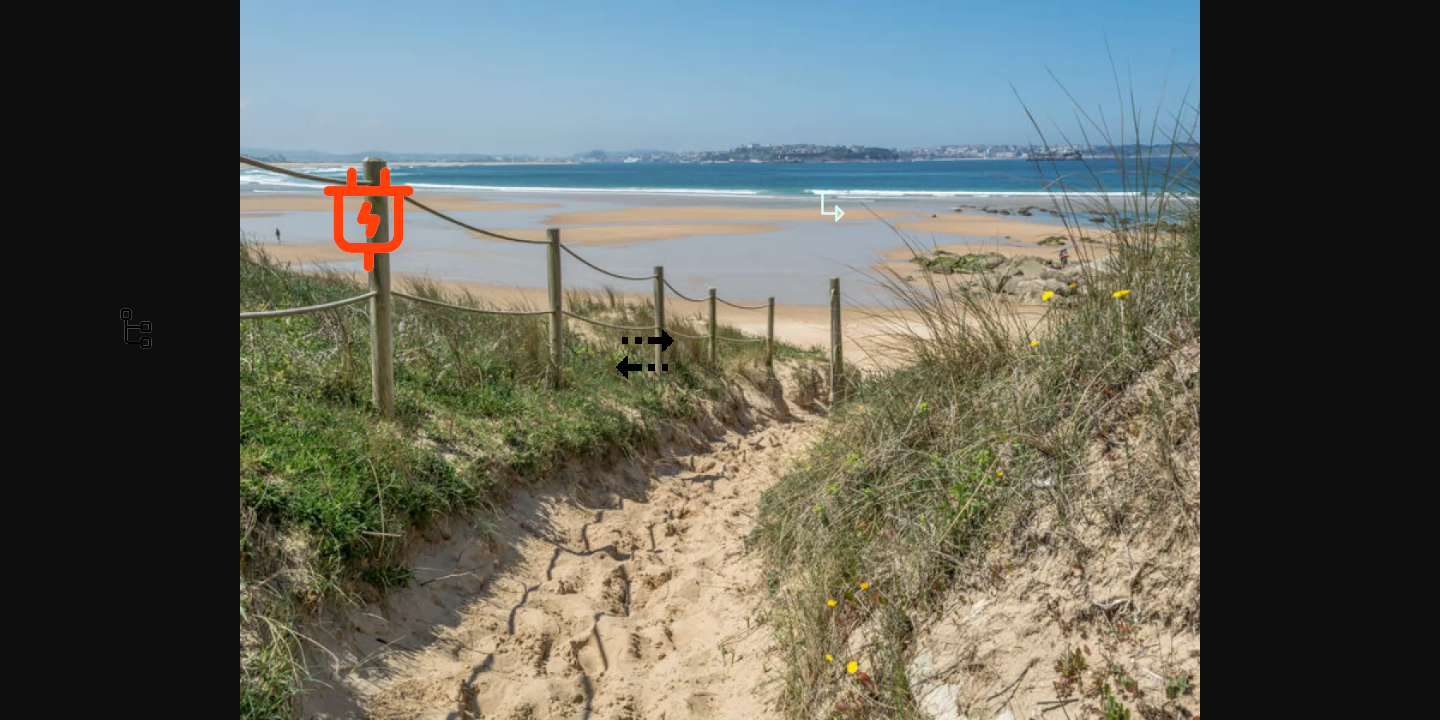 The image size is (1440, 720). Describe the element at coordinates (830, 206) in the screenshot. I see `redirect or forward content to another destination` at that location.